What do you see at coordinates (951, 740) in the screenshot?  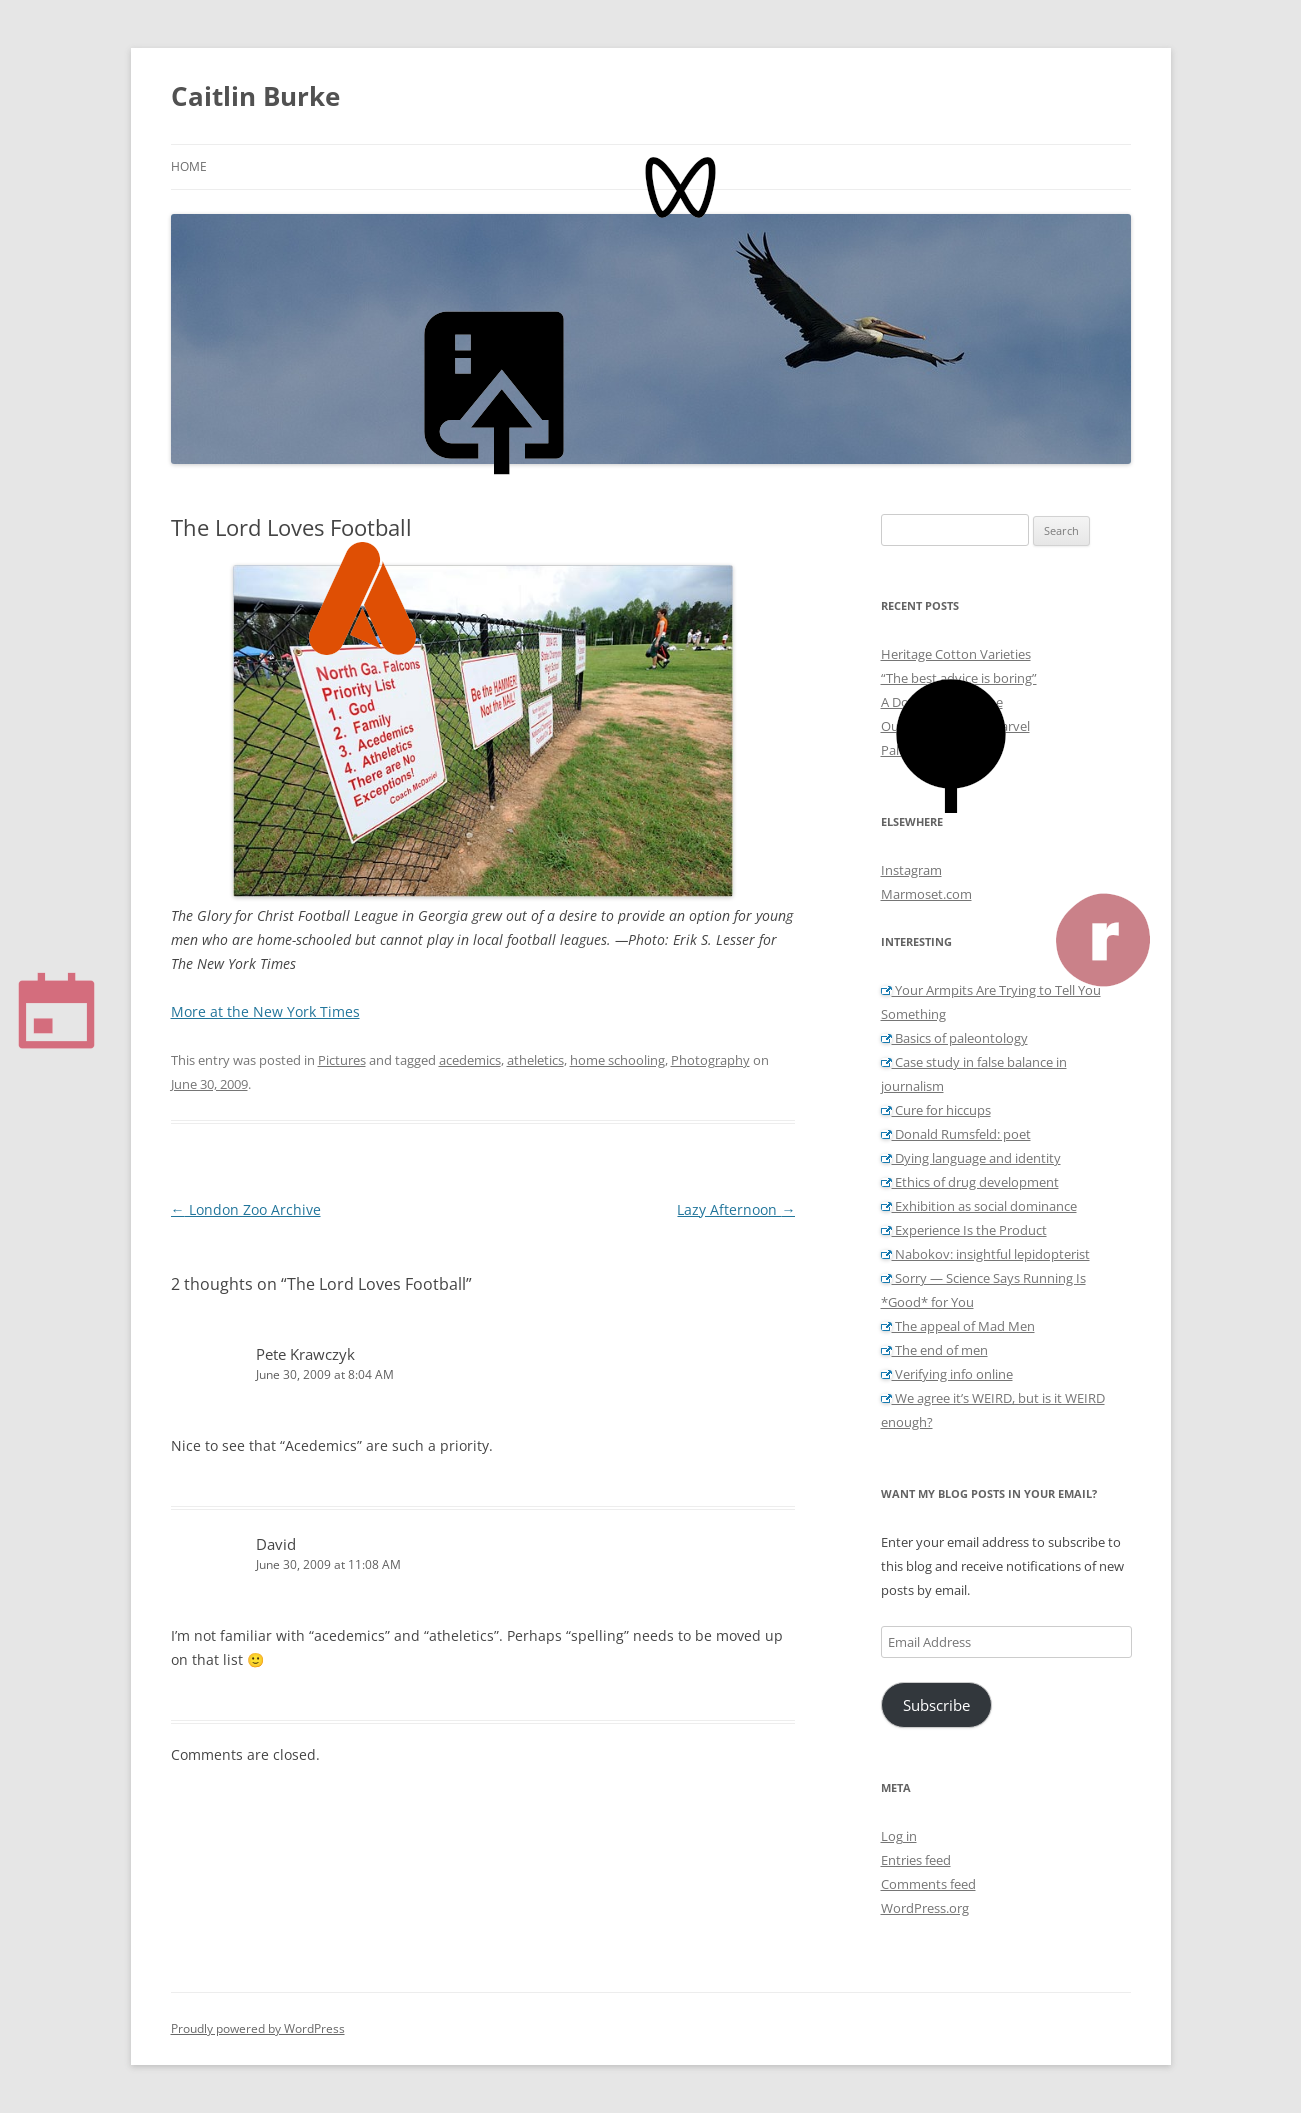 I see `mark a location on the map` at bounding box center [951, 740].